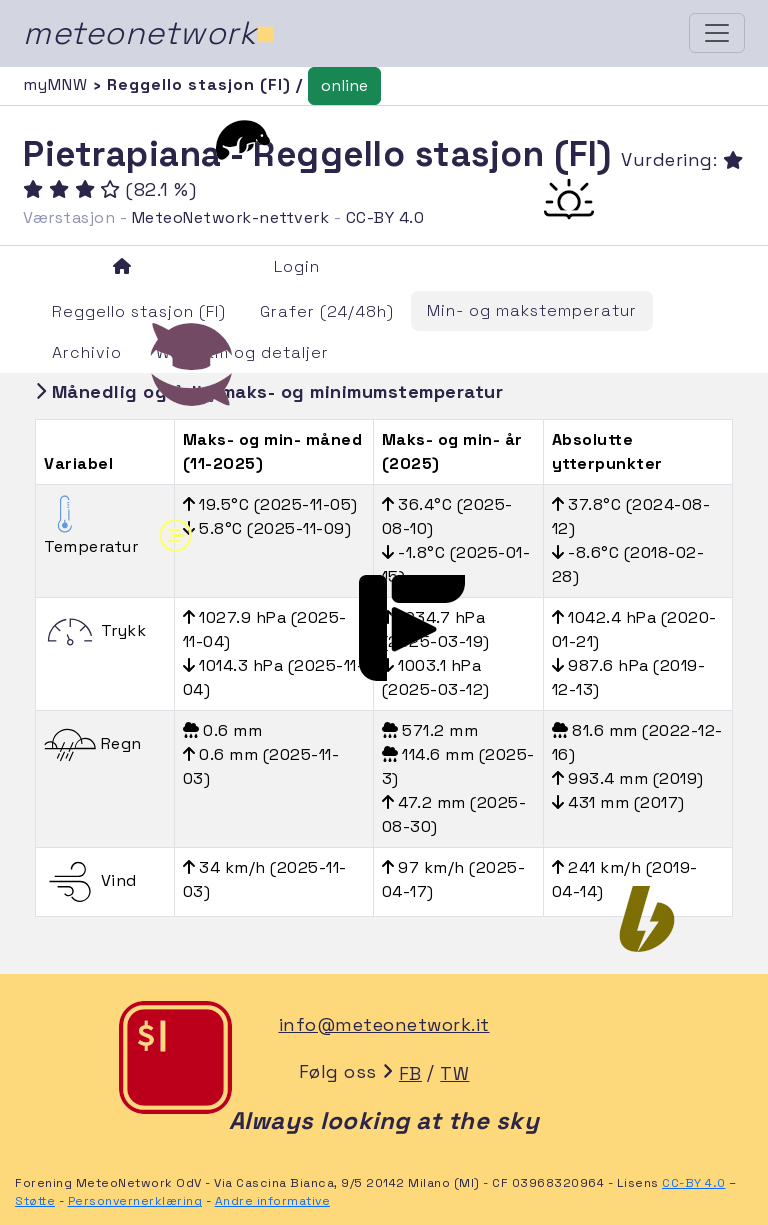  What do you see at coordinates (243, 140) in the screenshot?
I see `open Studio 3T MongoDB database management tool` at bounding box center [243, 140].